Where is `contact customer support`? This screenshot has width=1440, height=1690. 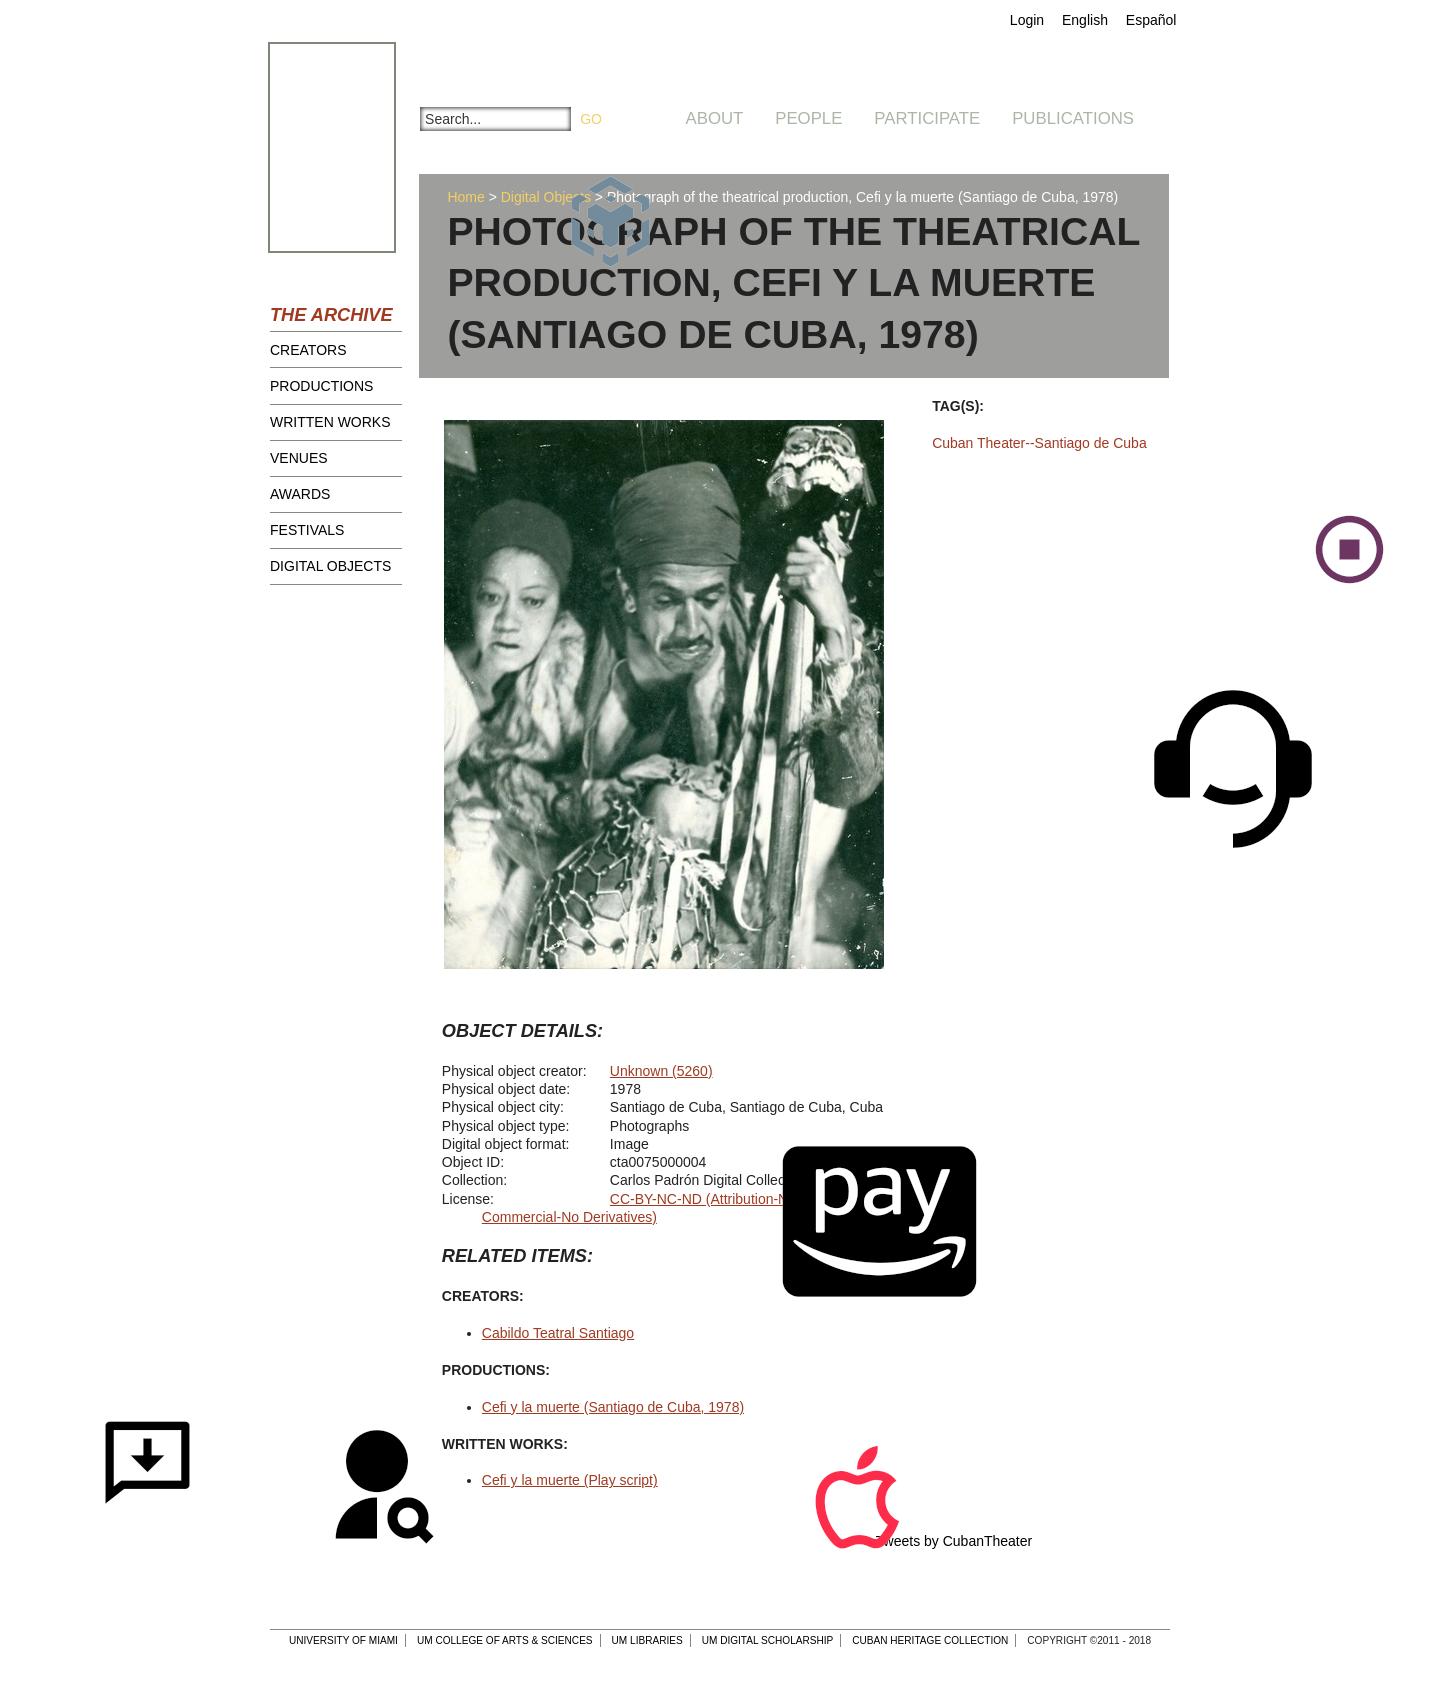 contact customer support is located at coordinates (1233, 769).